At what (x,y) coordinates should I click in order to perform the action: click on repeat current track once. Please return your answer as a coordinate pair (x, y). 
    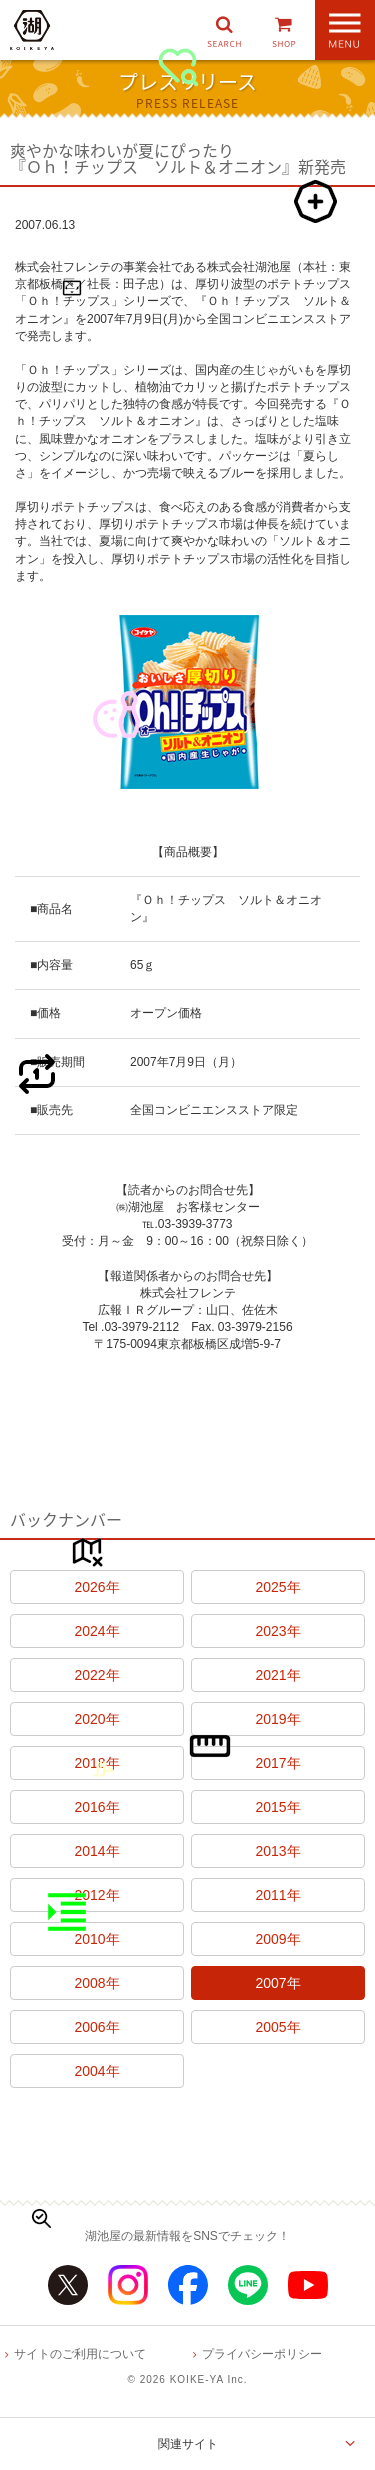
    Looking at the image, I should click on (37, 1074).